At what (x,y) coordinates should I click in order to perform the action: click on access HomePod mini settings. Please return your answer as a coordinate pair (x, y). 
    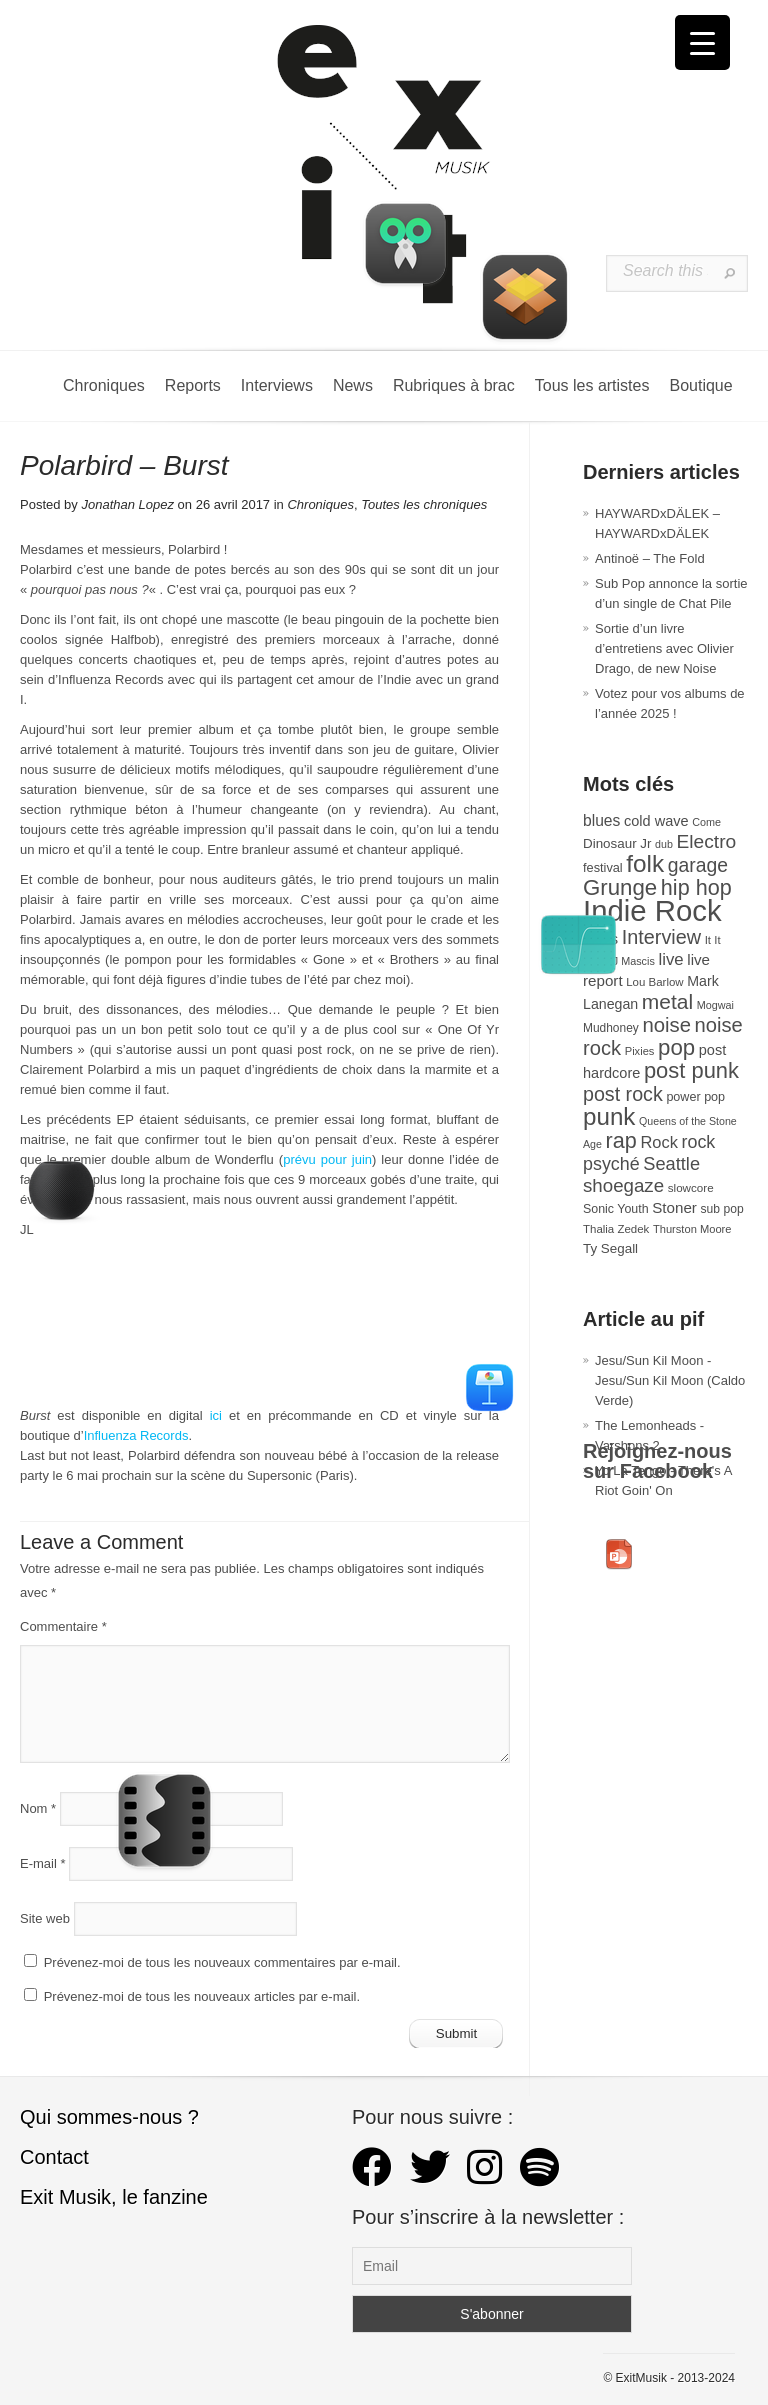
    Looking at the image, I should click on (61, 1196).